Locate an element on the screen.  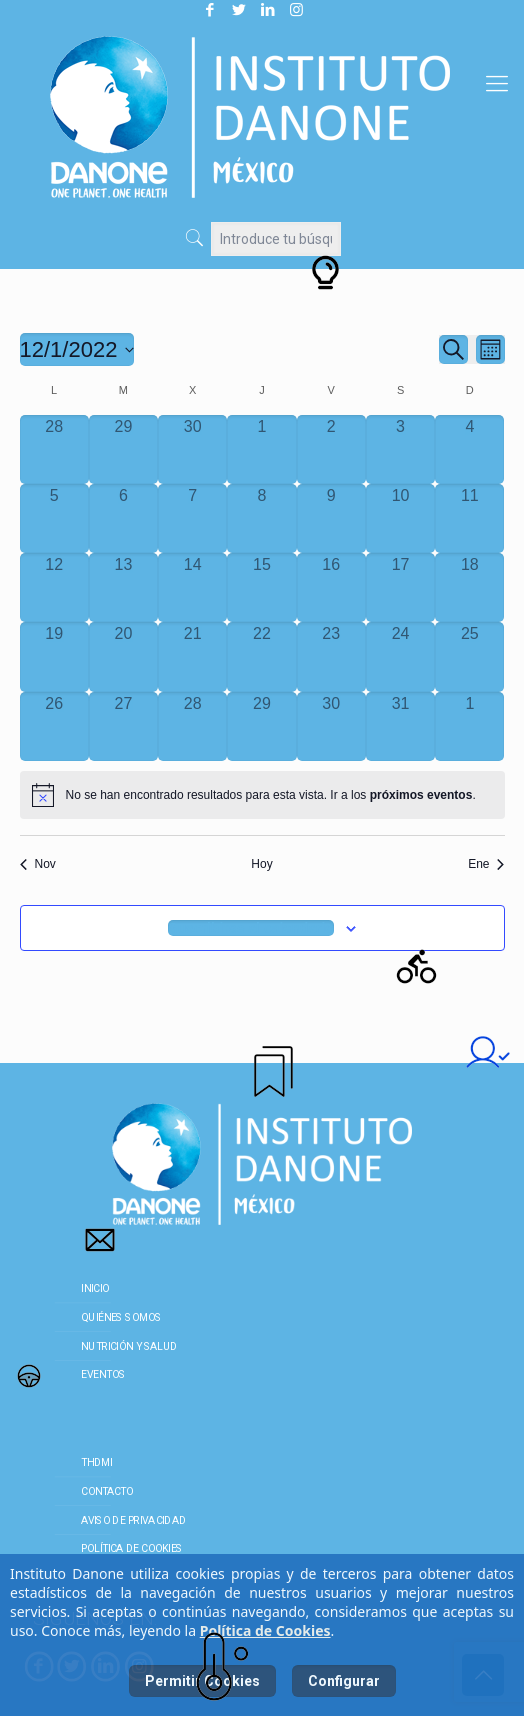
access tips or helpful suggestions is located at coordinates (325, 272).